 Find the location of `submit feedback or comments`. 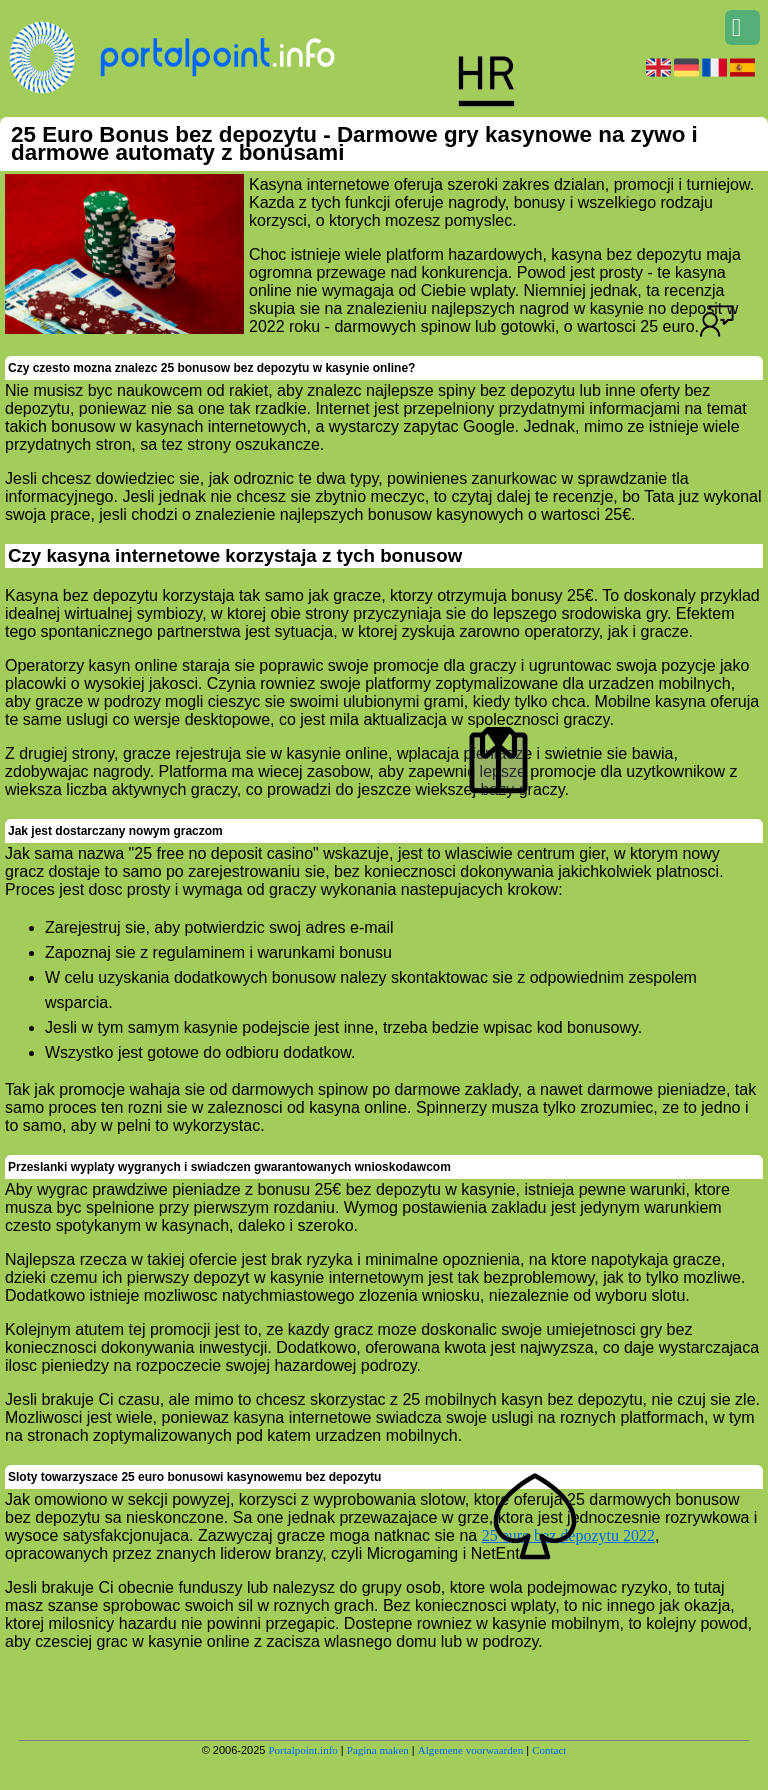

submit feedback or comments is located at coordinates (718, 321).